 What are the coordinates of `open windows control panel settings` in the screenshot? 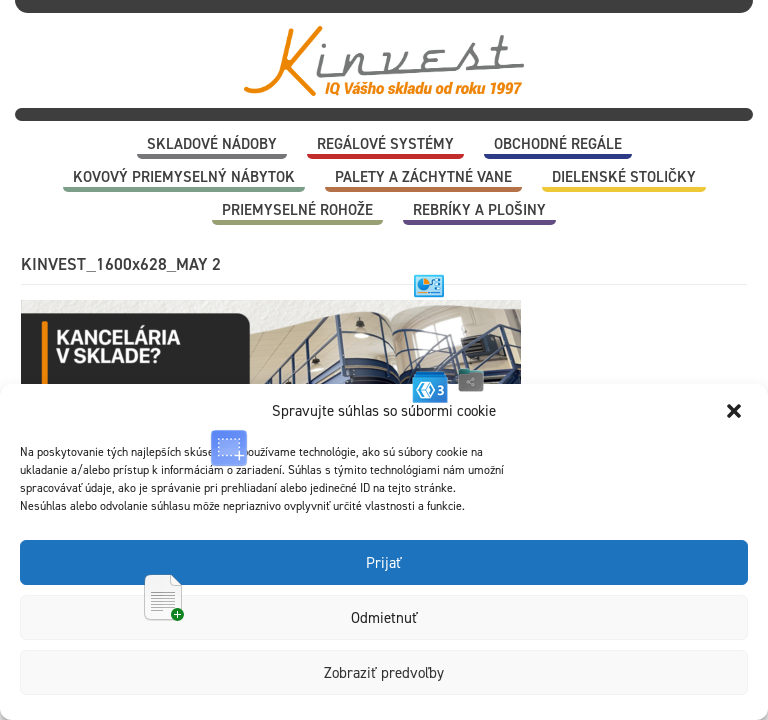 It's located at (429, 286).